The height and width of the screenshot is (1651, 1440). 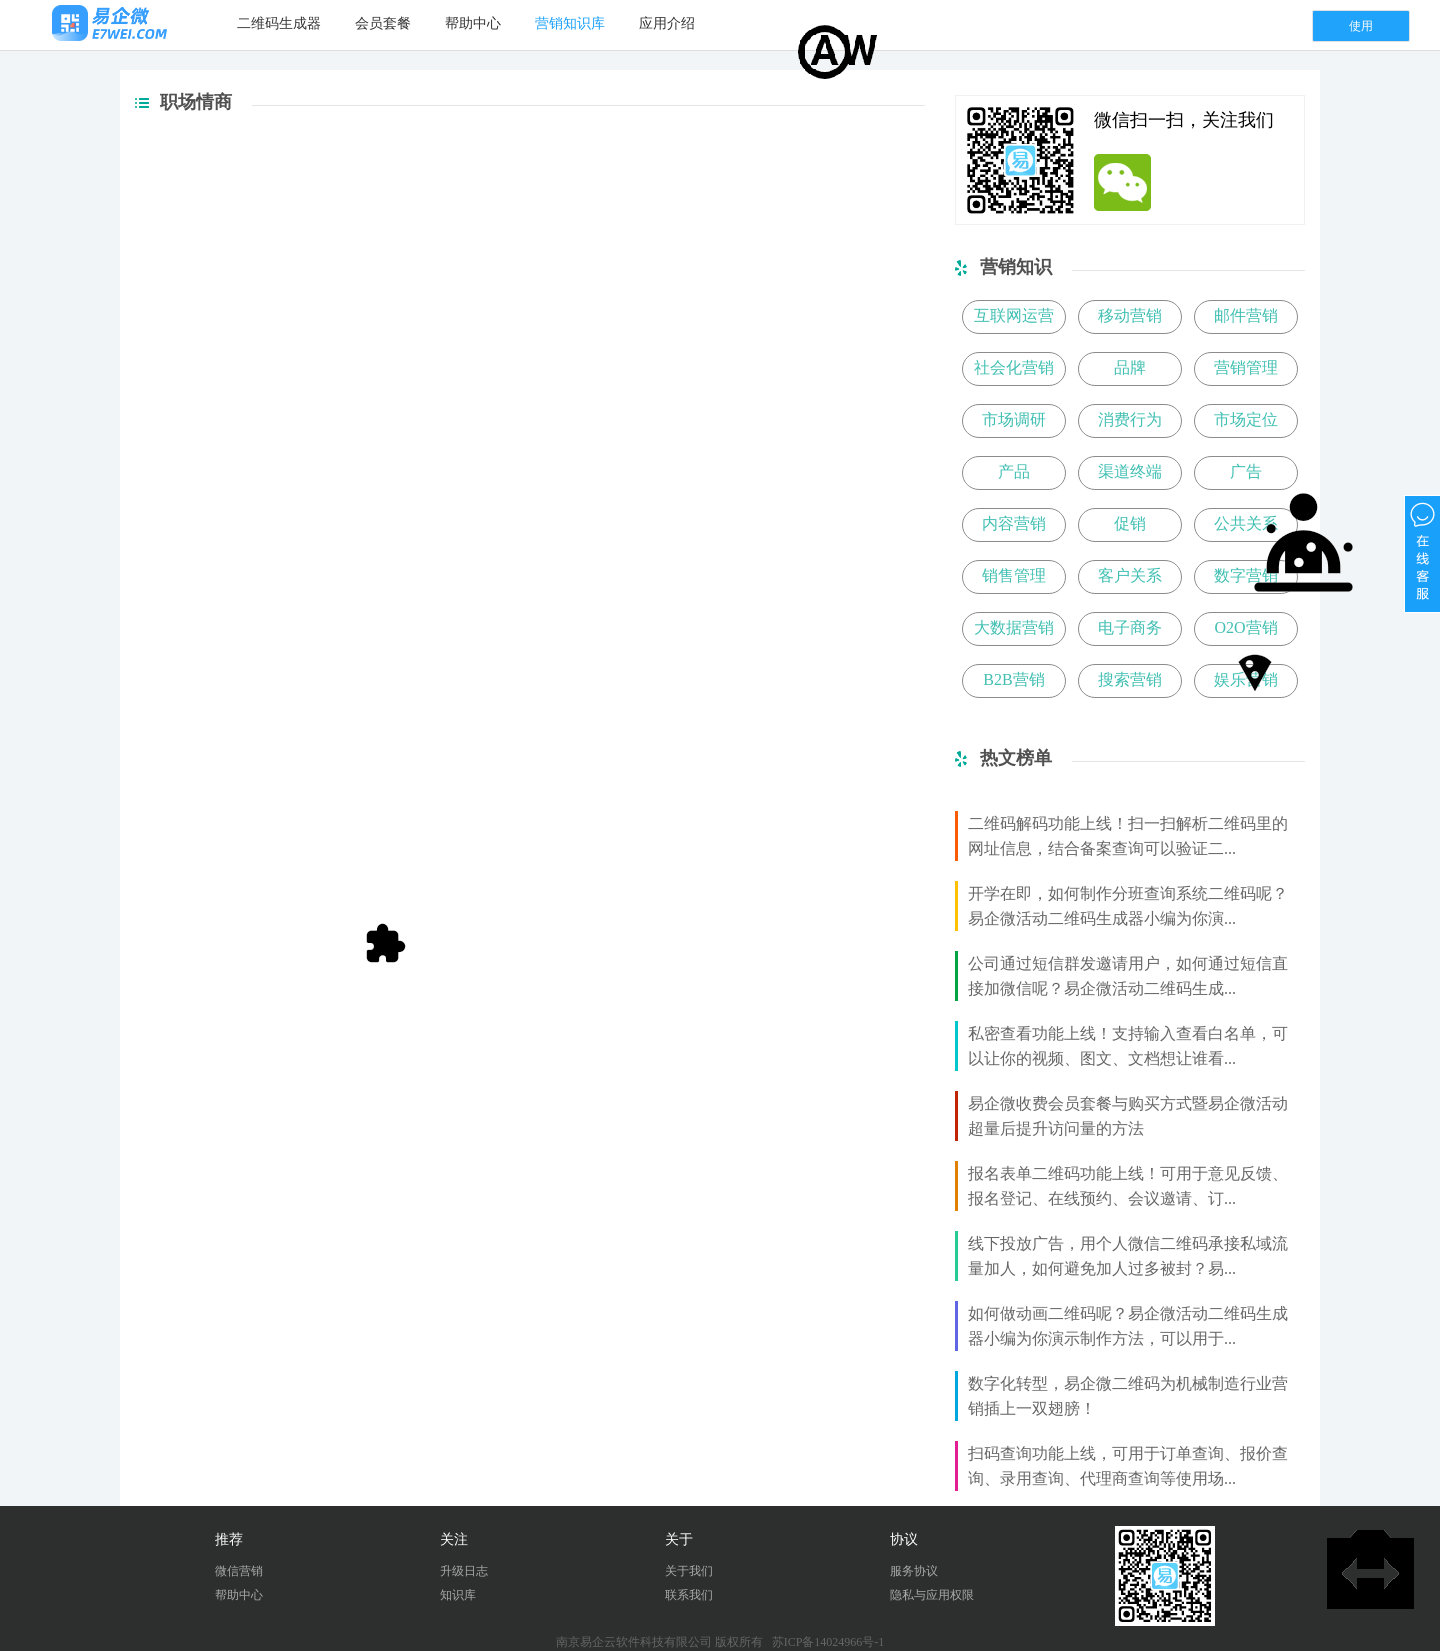 What do you see at coordinates (838, 52) in the screenshot?
I see `enable automatic white balance` at bounding box center [838, 52].